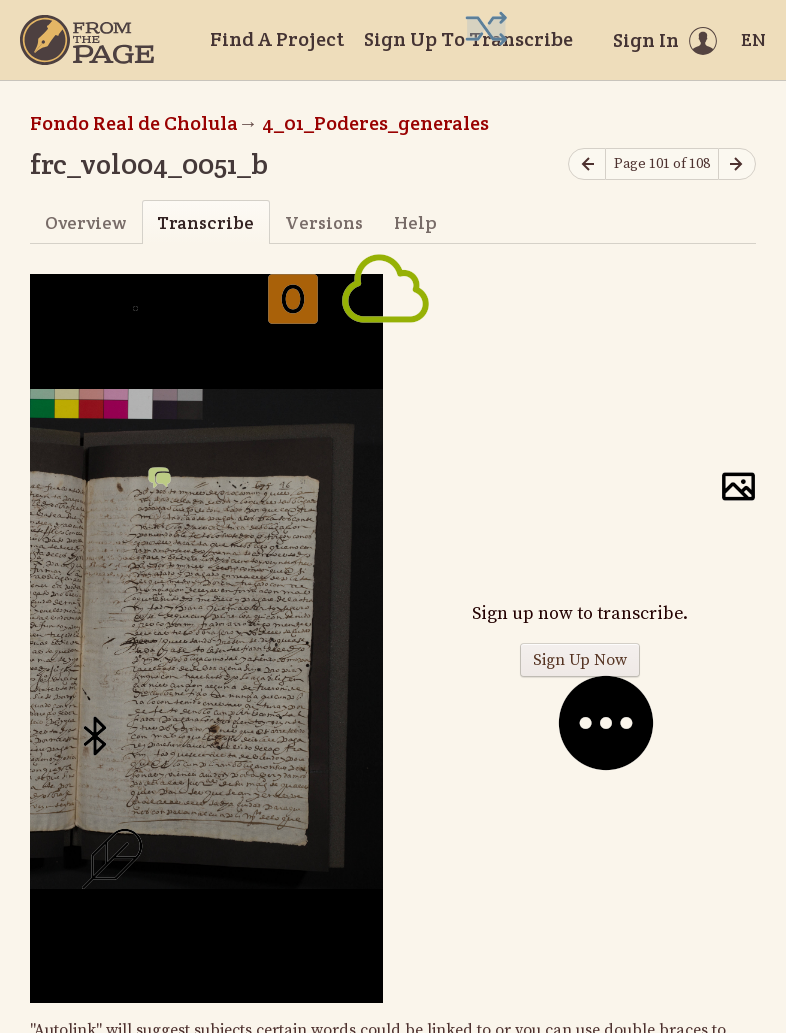  I want to click on toggle bluetooth connectivity on or off, so click(95, 736).